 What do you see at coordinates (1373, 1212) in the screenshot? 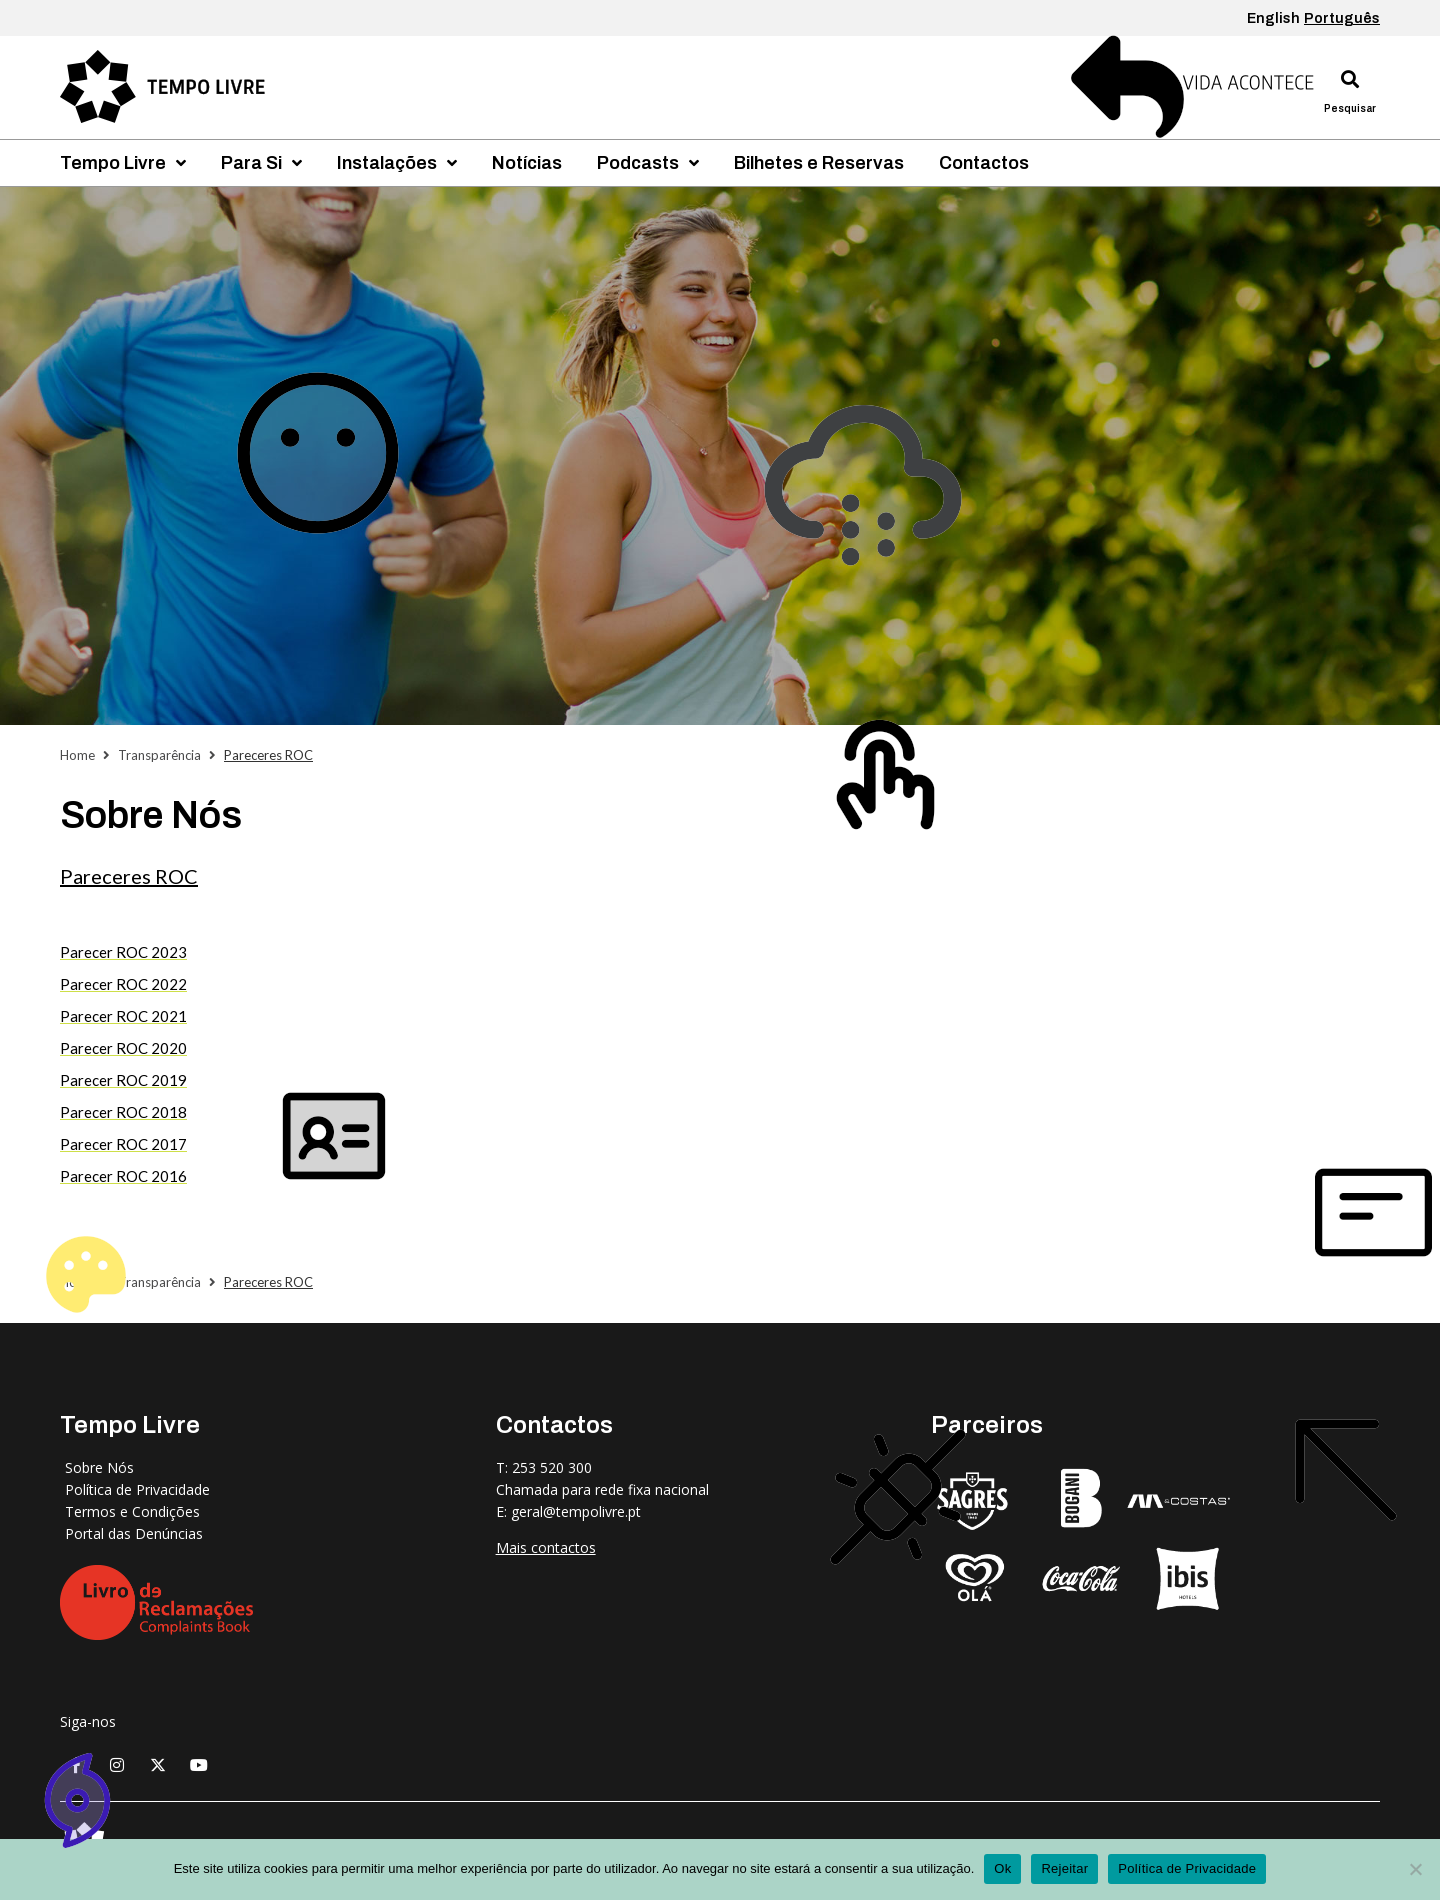
I see `view or create a note` at bounding box center [1373, 1212].